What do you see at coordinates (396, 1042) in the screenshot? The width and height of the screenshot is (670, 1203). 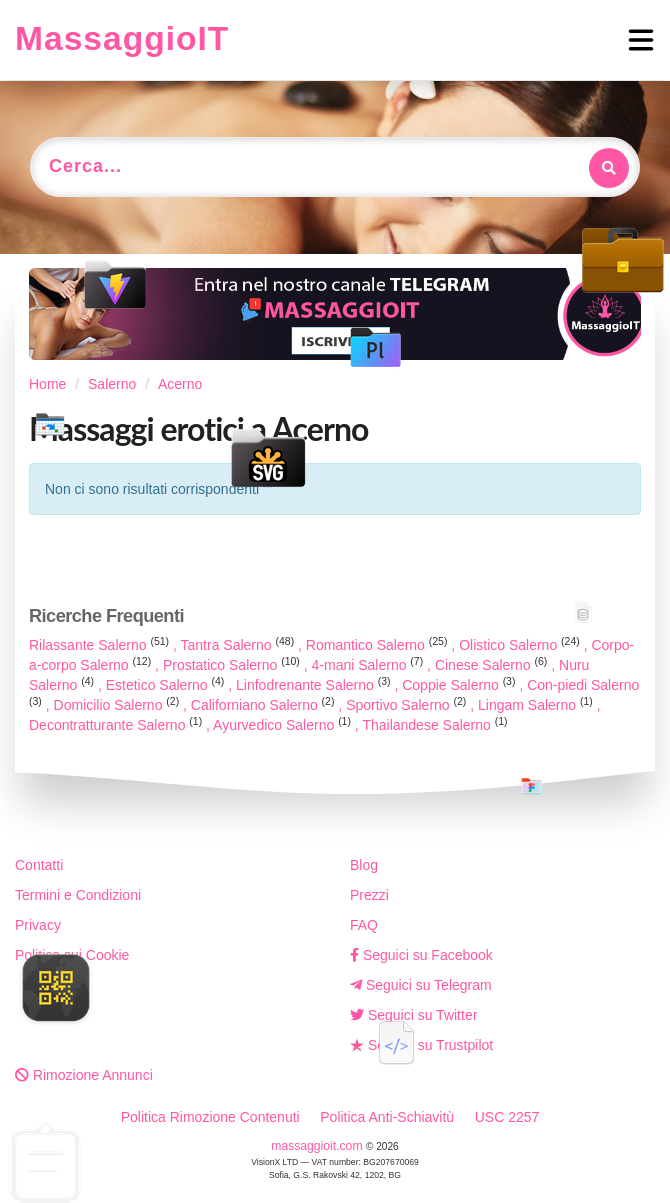 I see `an HTML or web page file` at bounding box center [396, 1042].